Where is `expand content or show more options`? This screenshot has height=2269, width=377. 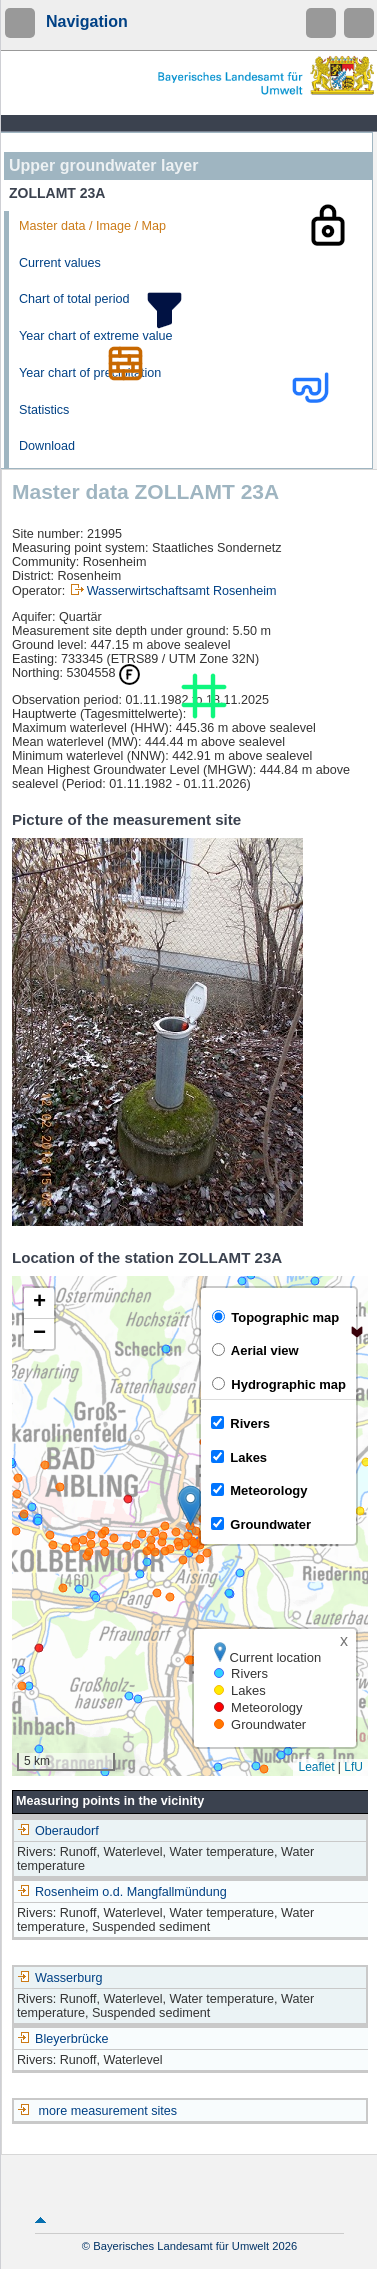 expand content or show more options is located at coordinates (357, 1332).